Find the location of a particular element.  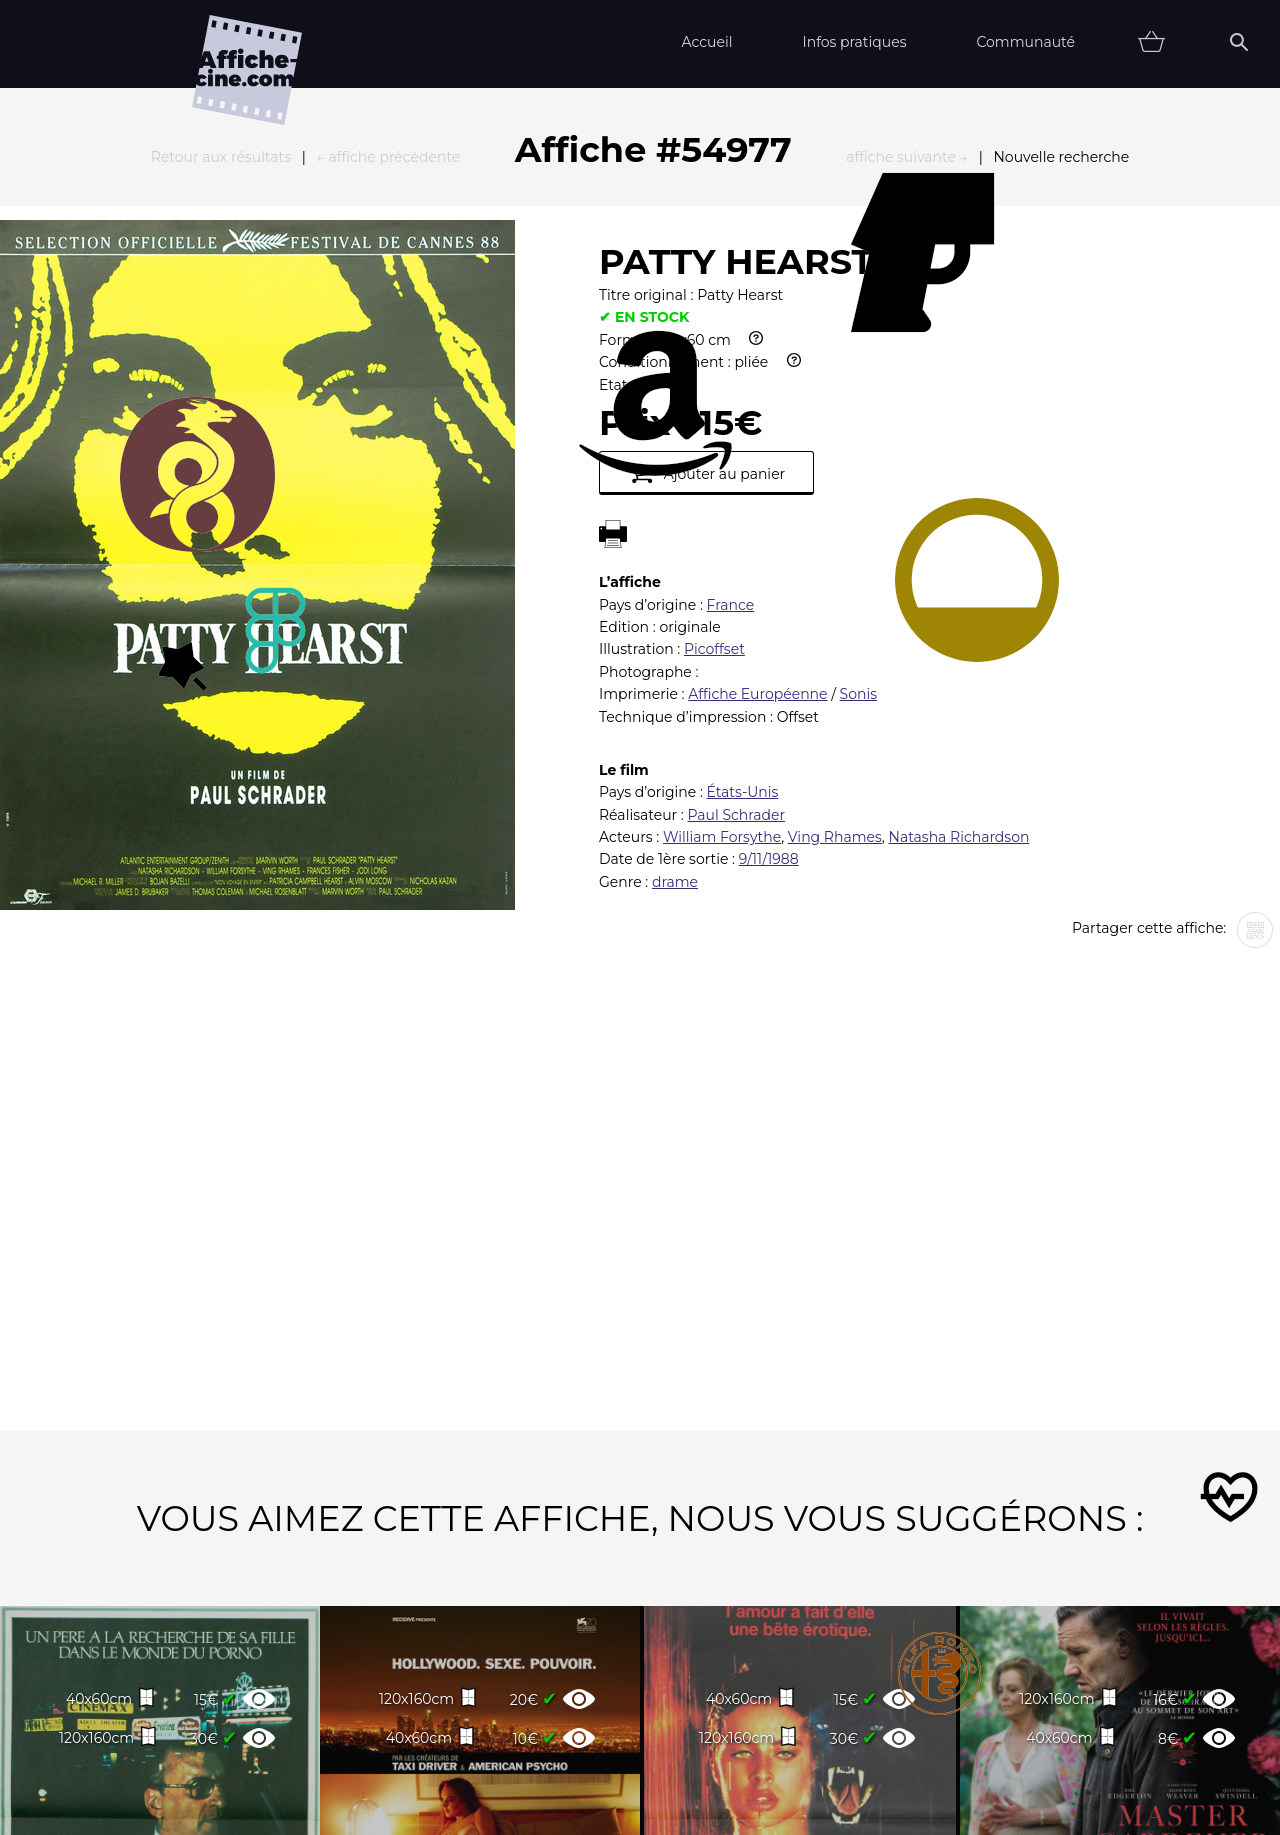

open the Sunrise calendar app is located at coordinates (977, 580).